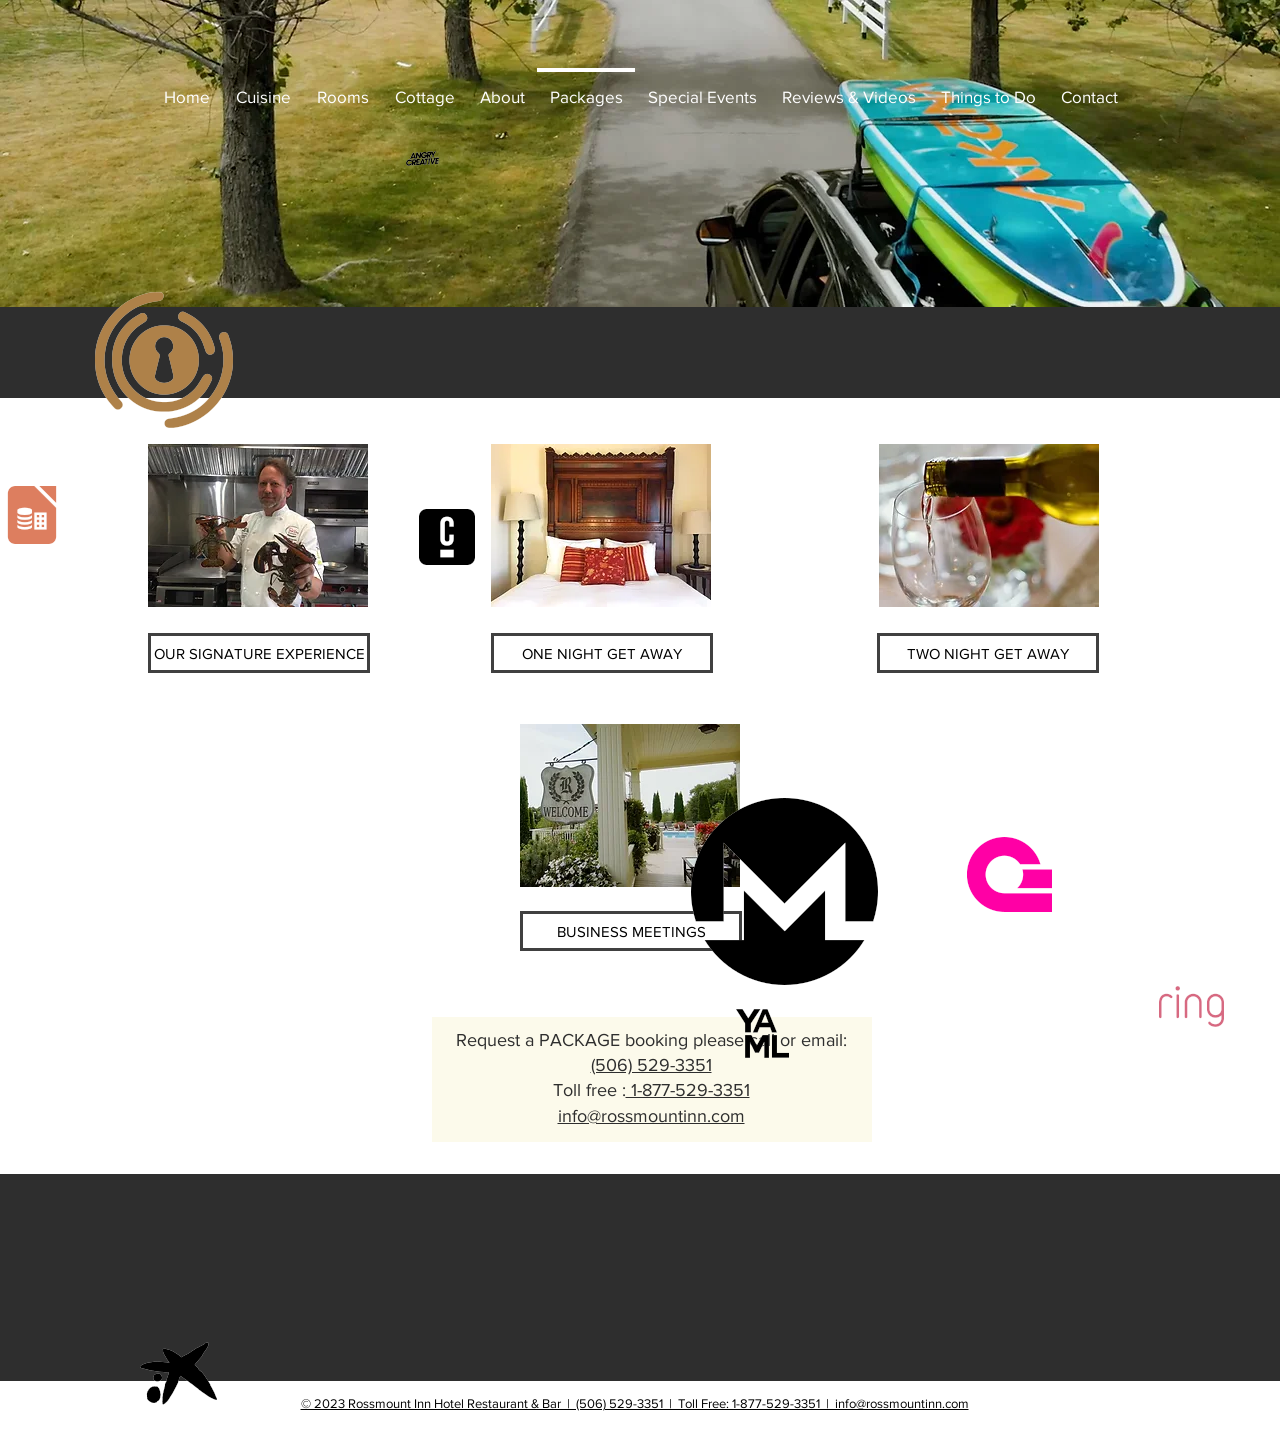  Describe the element at coordinates (32, 515) in the screenshot. I see `open LibreOffice Base database application` at that location.